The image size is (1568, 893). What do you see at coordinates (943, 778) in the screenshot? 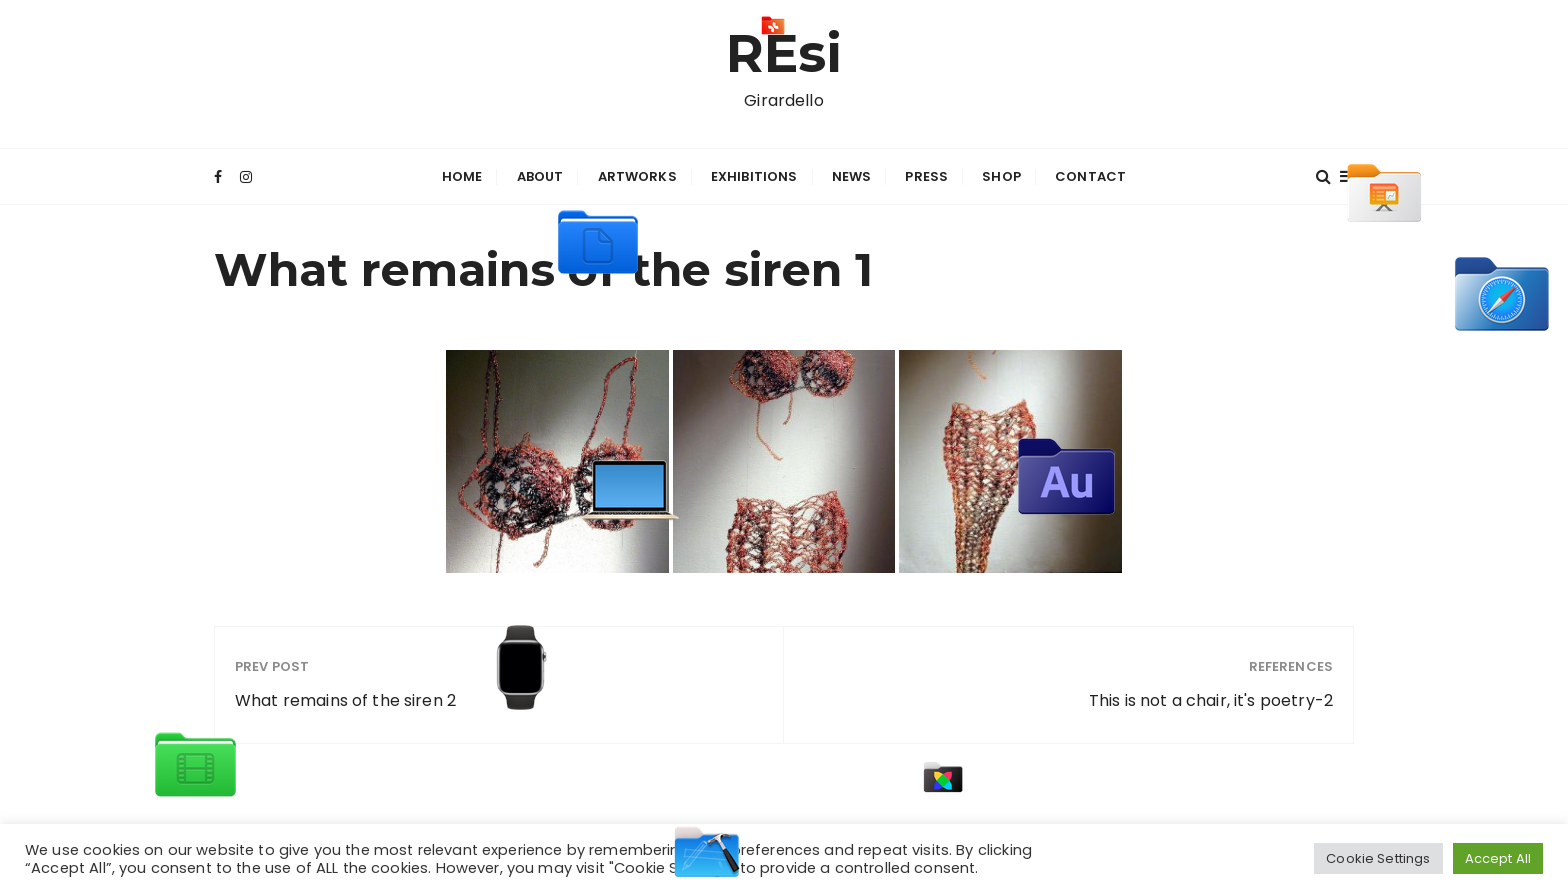
I see `folder containing haxe flixel game engine projects` at bounding box center [943, 778].